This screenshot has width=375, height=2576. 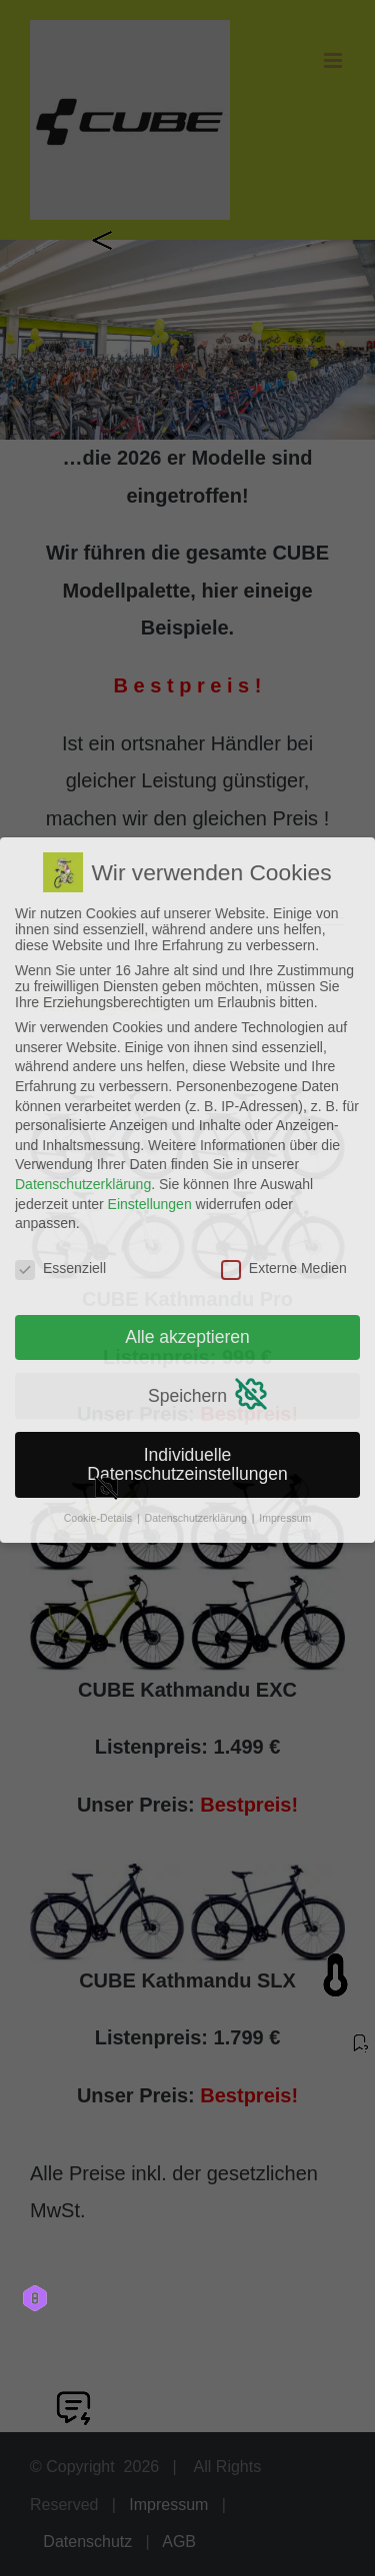 I want to click on access bookmark help or FAQ, so click(x=359, y=2042).